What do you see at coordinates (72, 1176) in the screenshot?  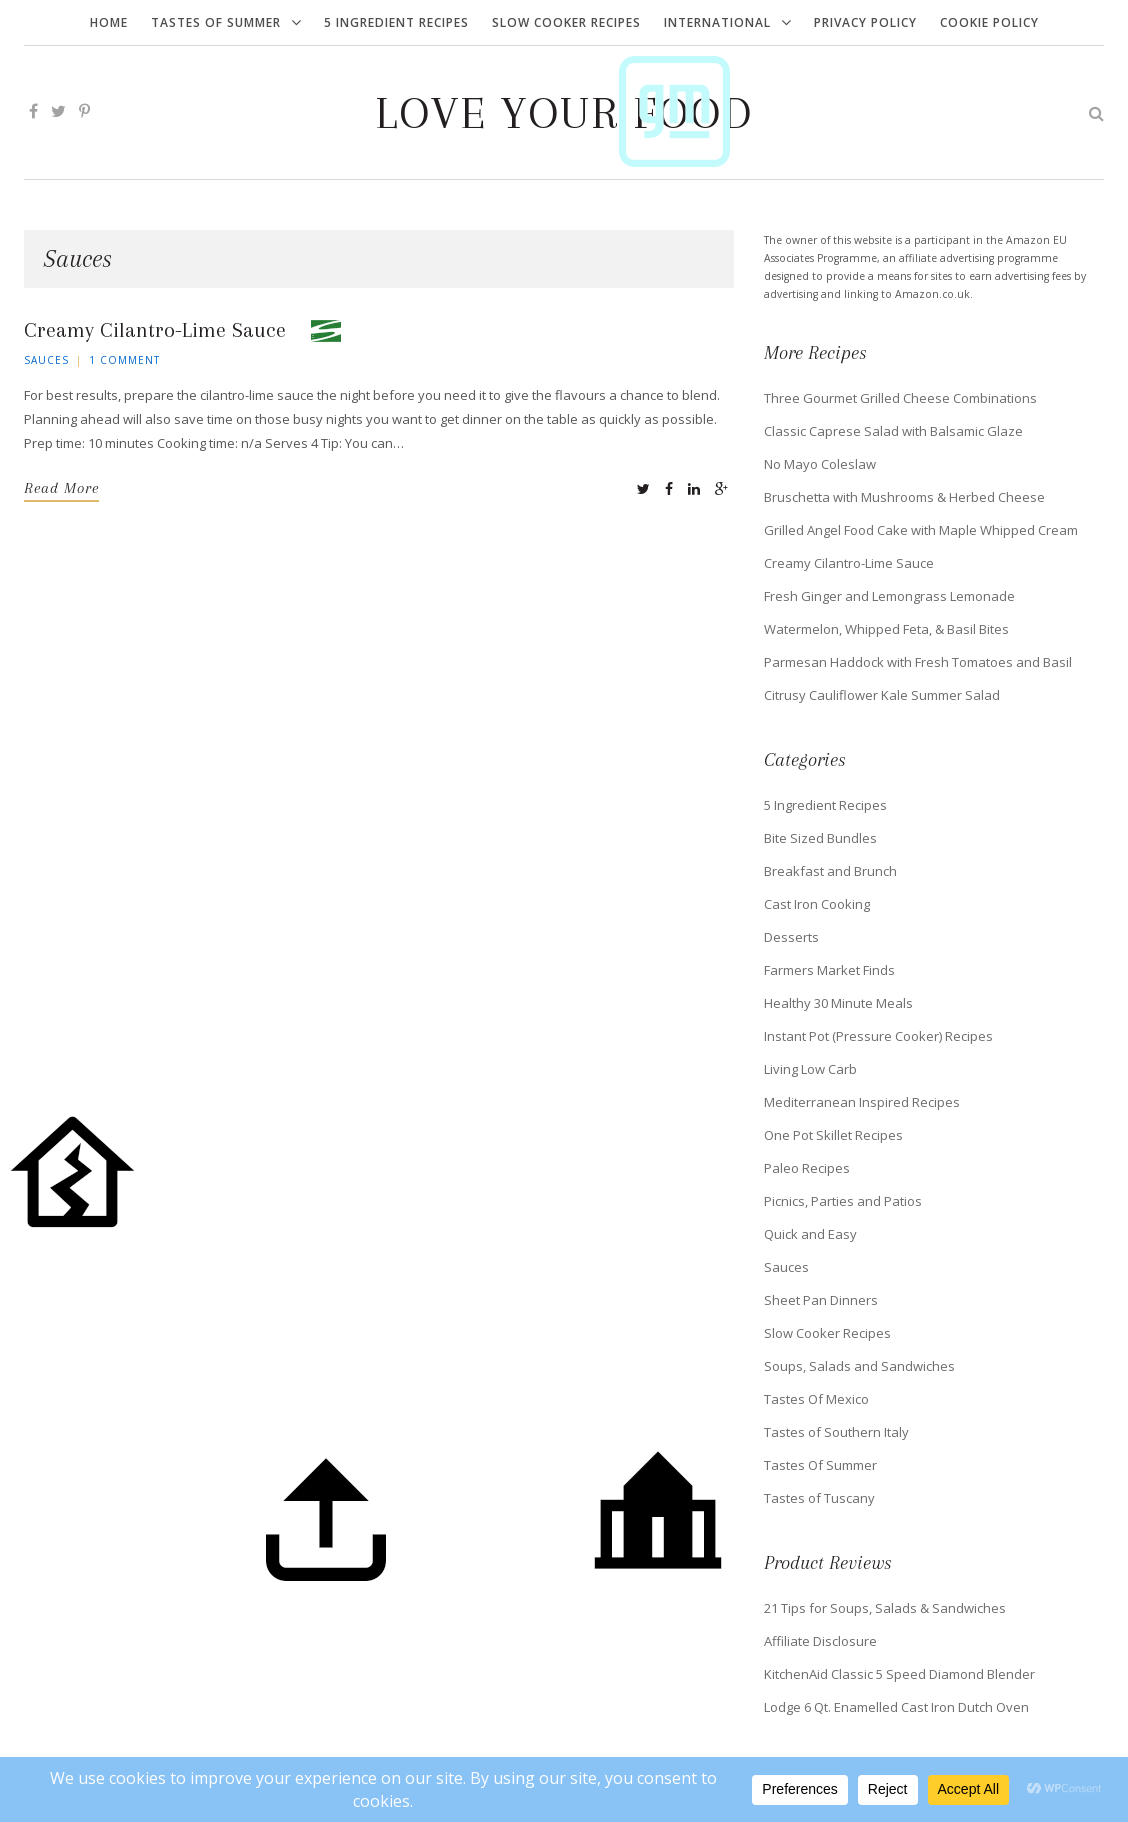 I see `indicates earthquake alert or seismic activity warning` at bounding box center [72, 1176].